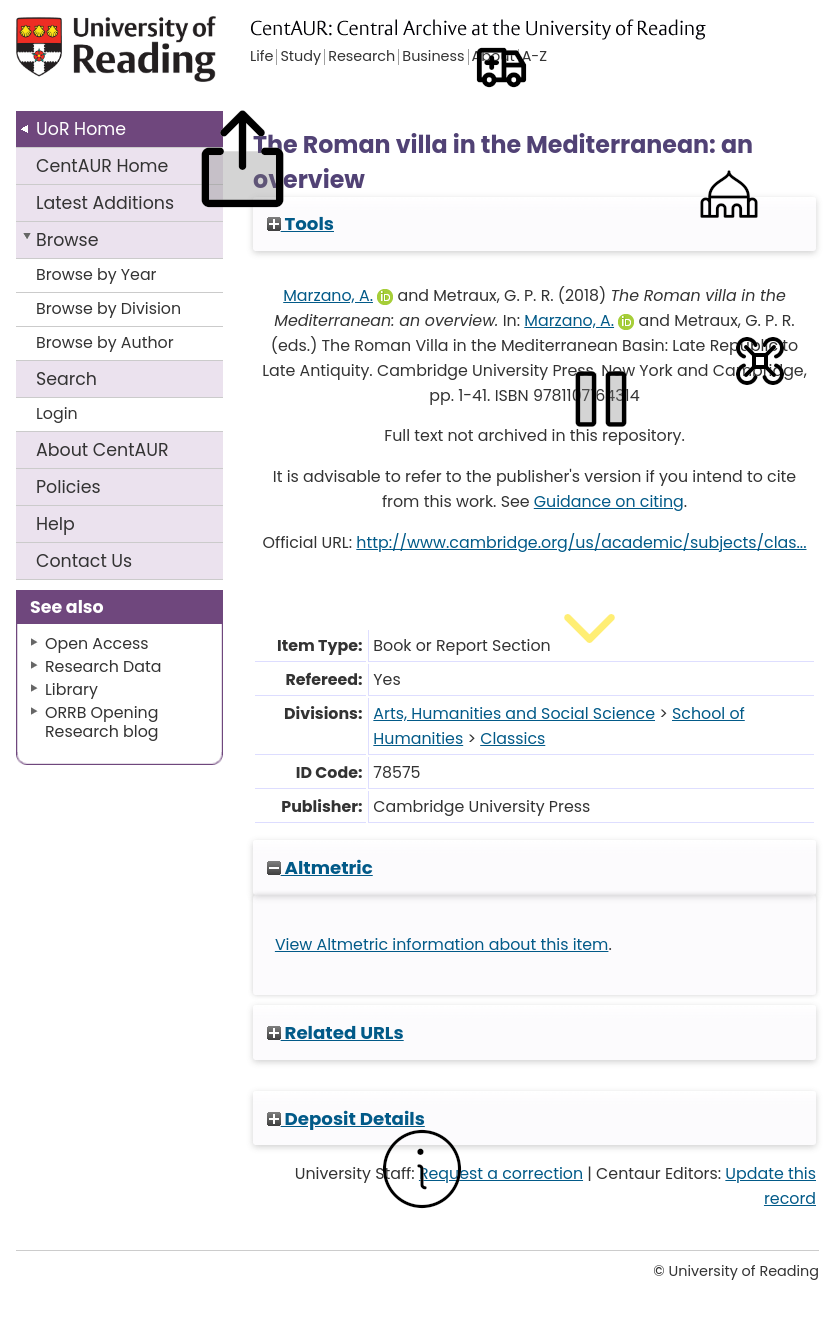 The width and height of the screenshot is (835, 1317). What do you see at coordinates (422, 1169) in the screenshot?
I see `view more information or details` at bounding box center [422, 1169].